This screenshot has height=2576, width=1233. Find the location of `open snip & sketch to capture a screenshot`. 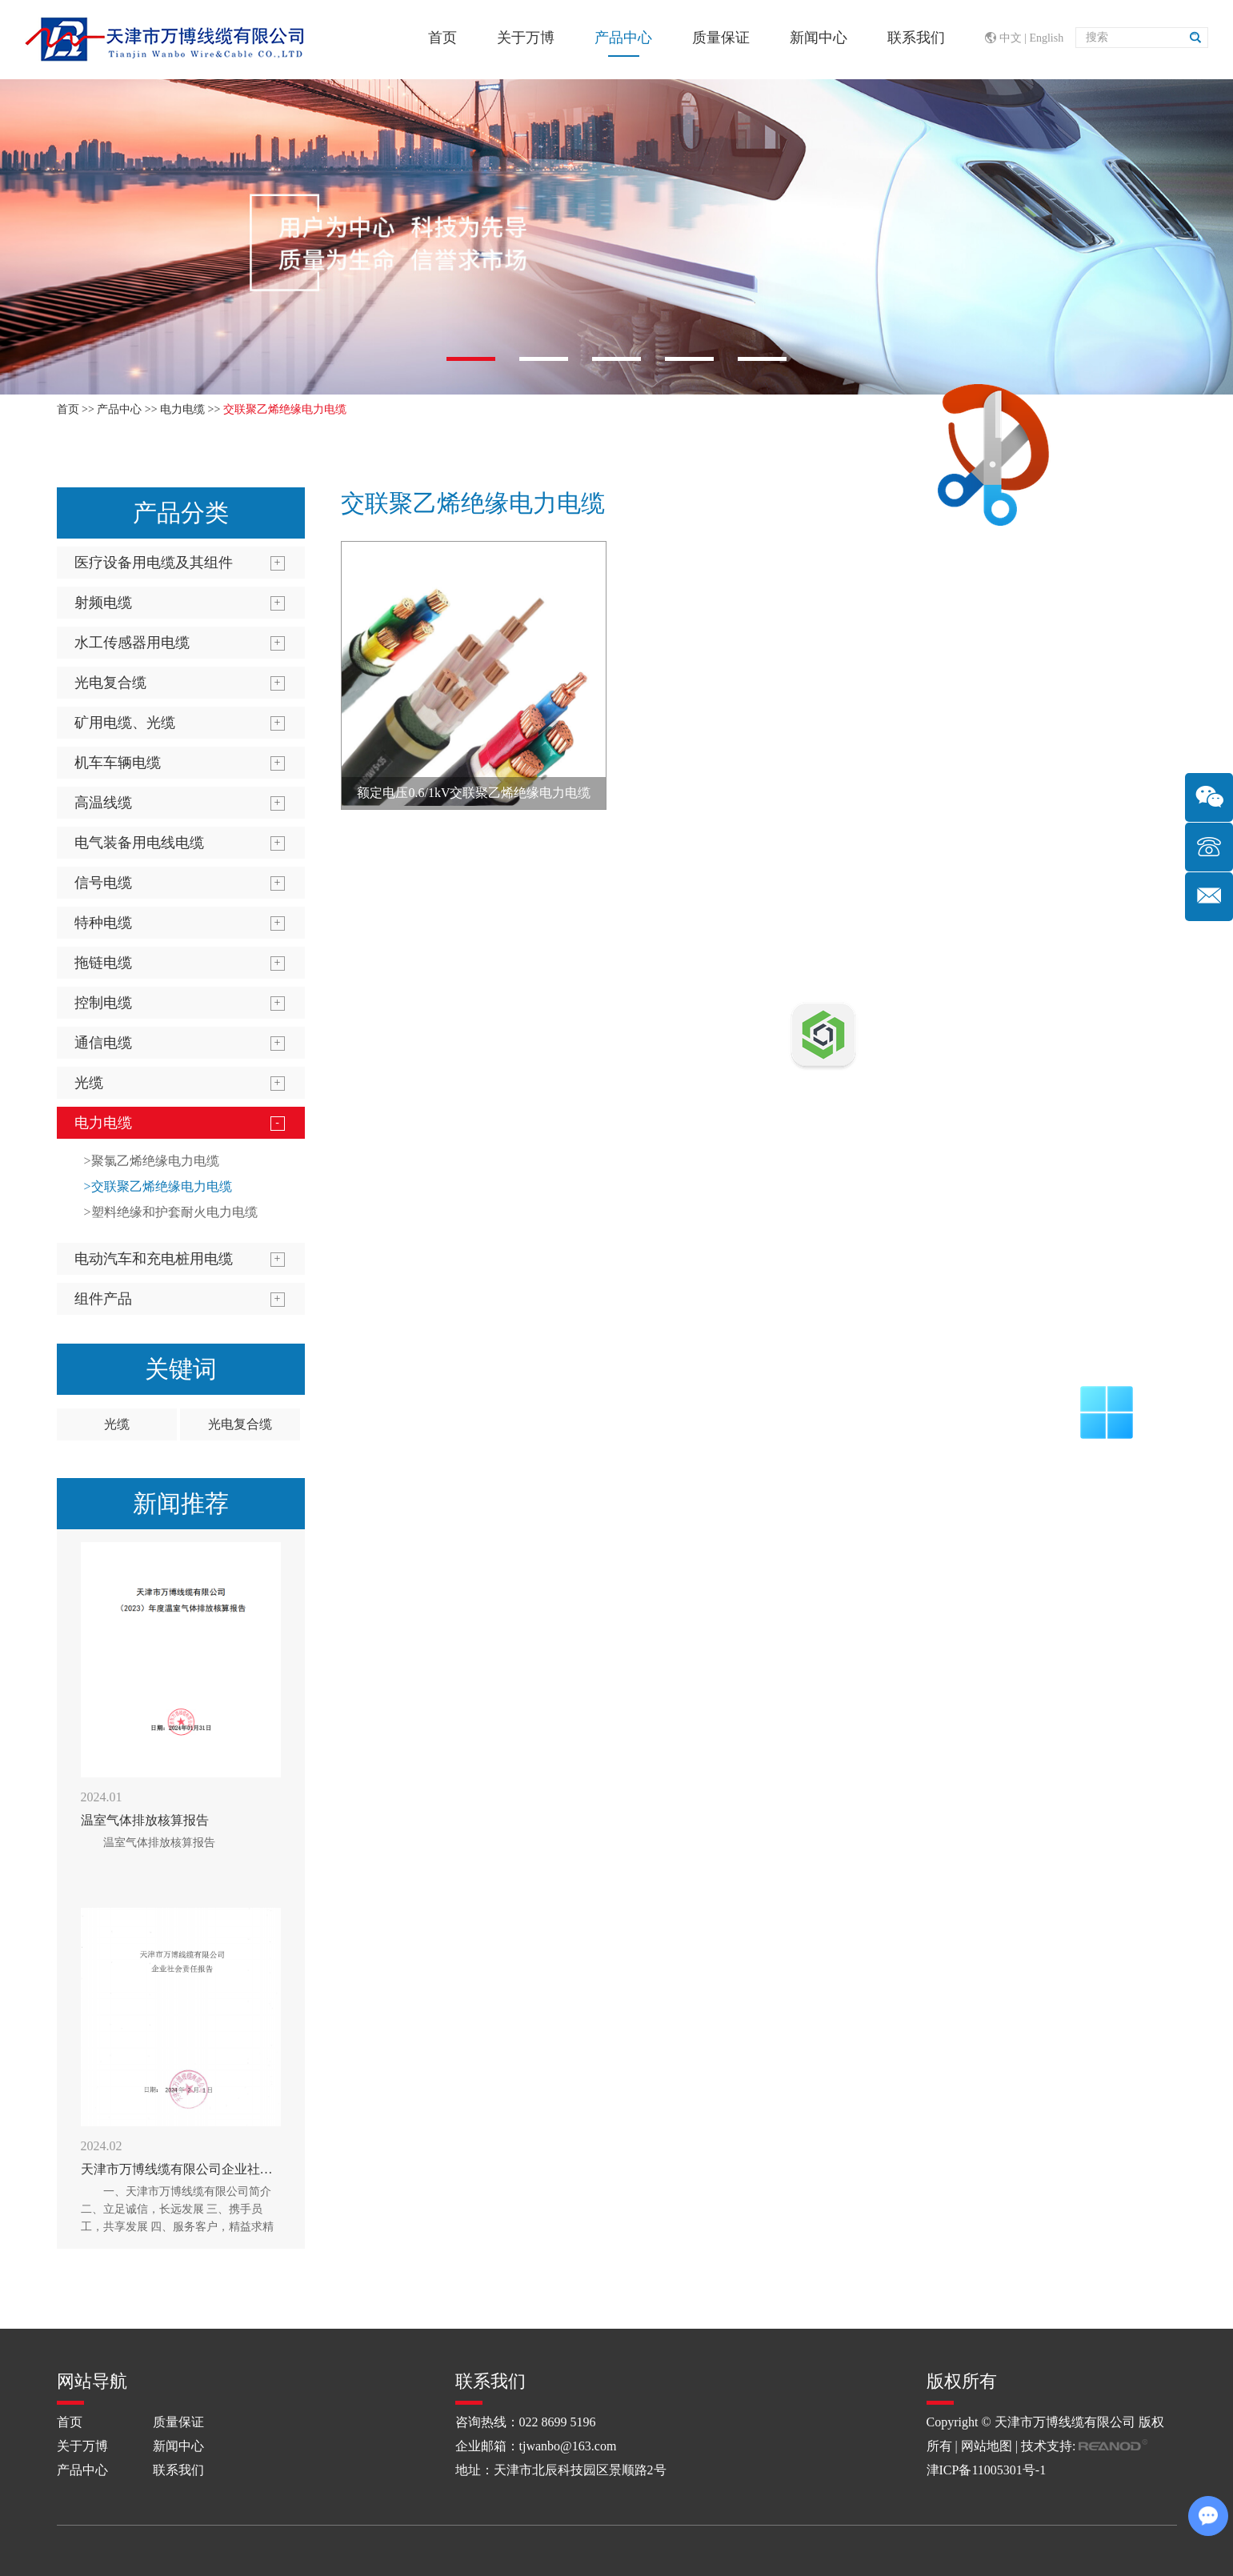

open snip & sketch to capture a screenshot is located at coordinates (992, 455).